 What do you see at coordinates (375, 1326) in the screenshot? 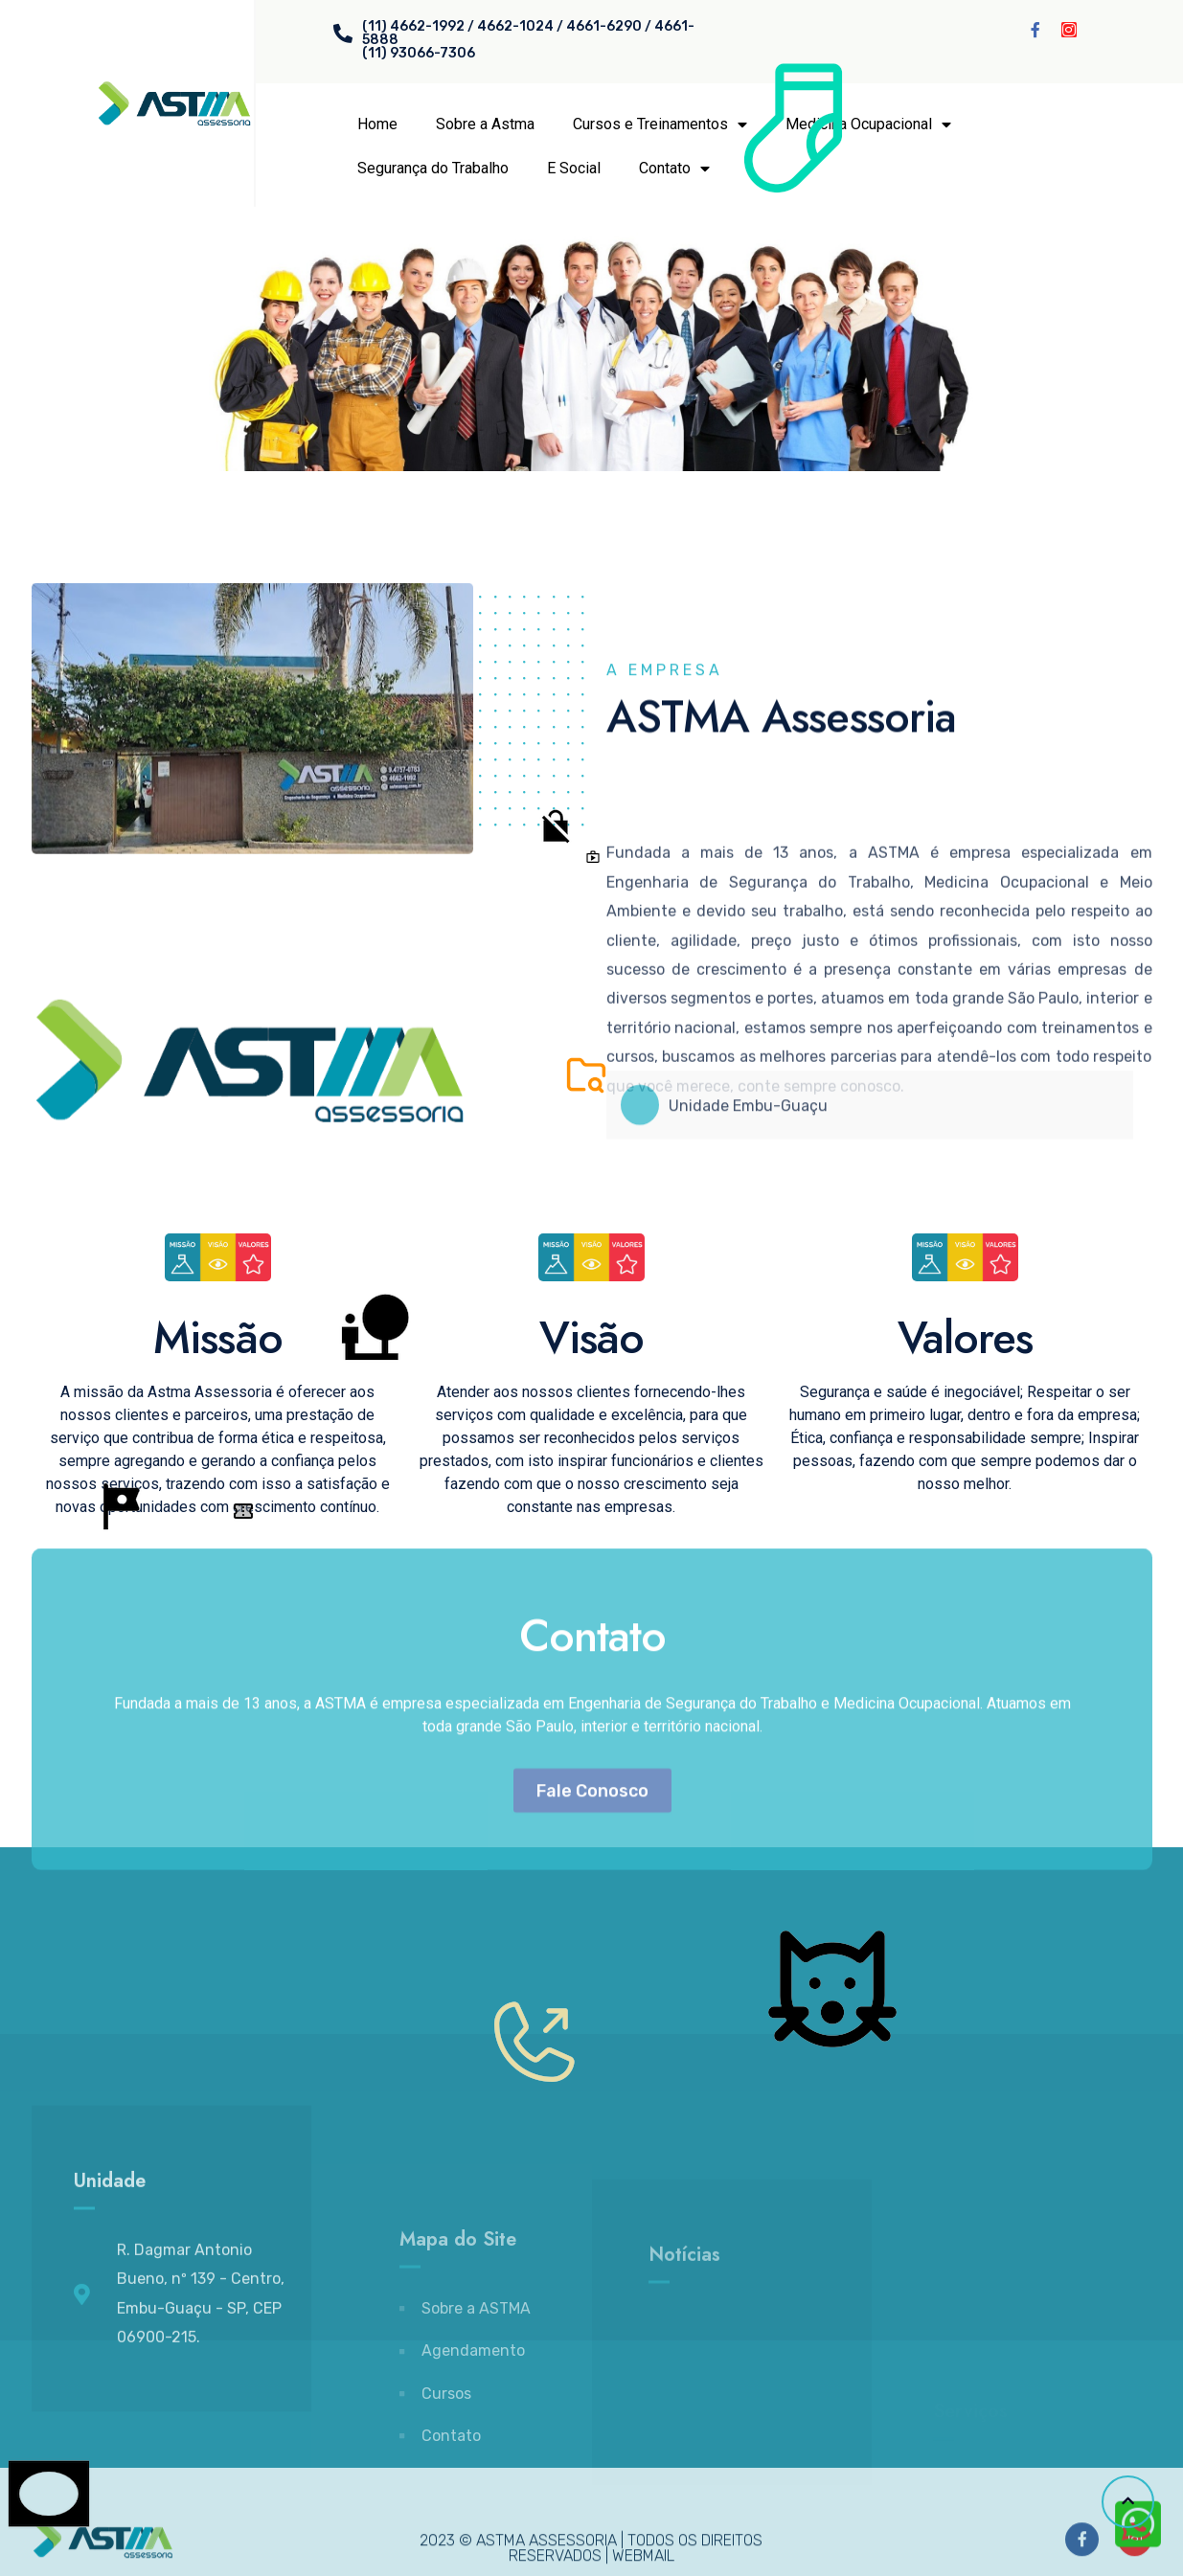
I see `view outdoor or nature-related content` at bounding box center [375, 1326].